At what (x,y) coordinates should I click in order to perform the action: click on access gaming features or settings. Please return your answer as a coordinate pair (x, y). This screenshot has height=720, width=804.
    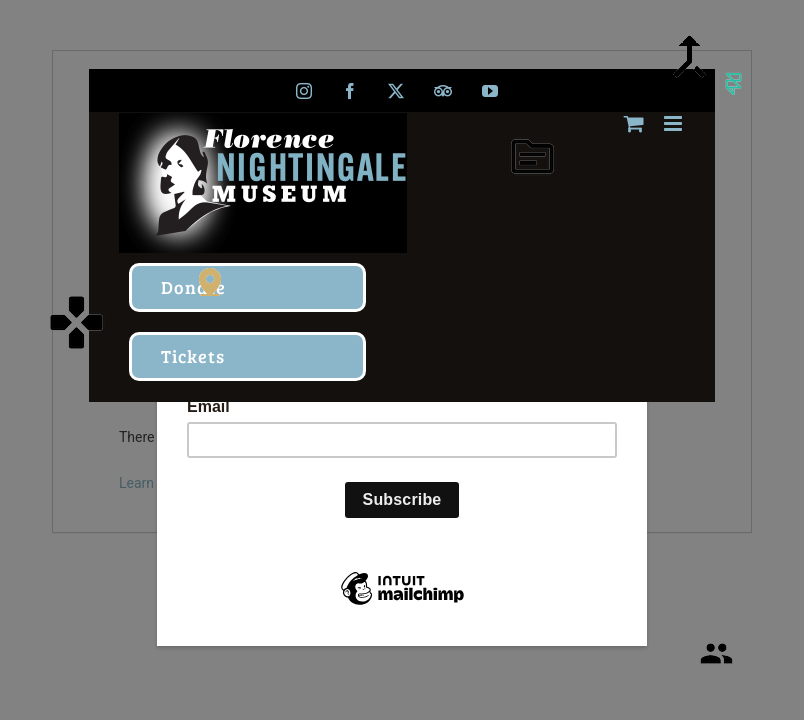
    Looking at the image, I should click on (76, 322).